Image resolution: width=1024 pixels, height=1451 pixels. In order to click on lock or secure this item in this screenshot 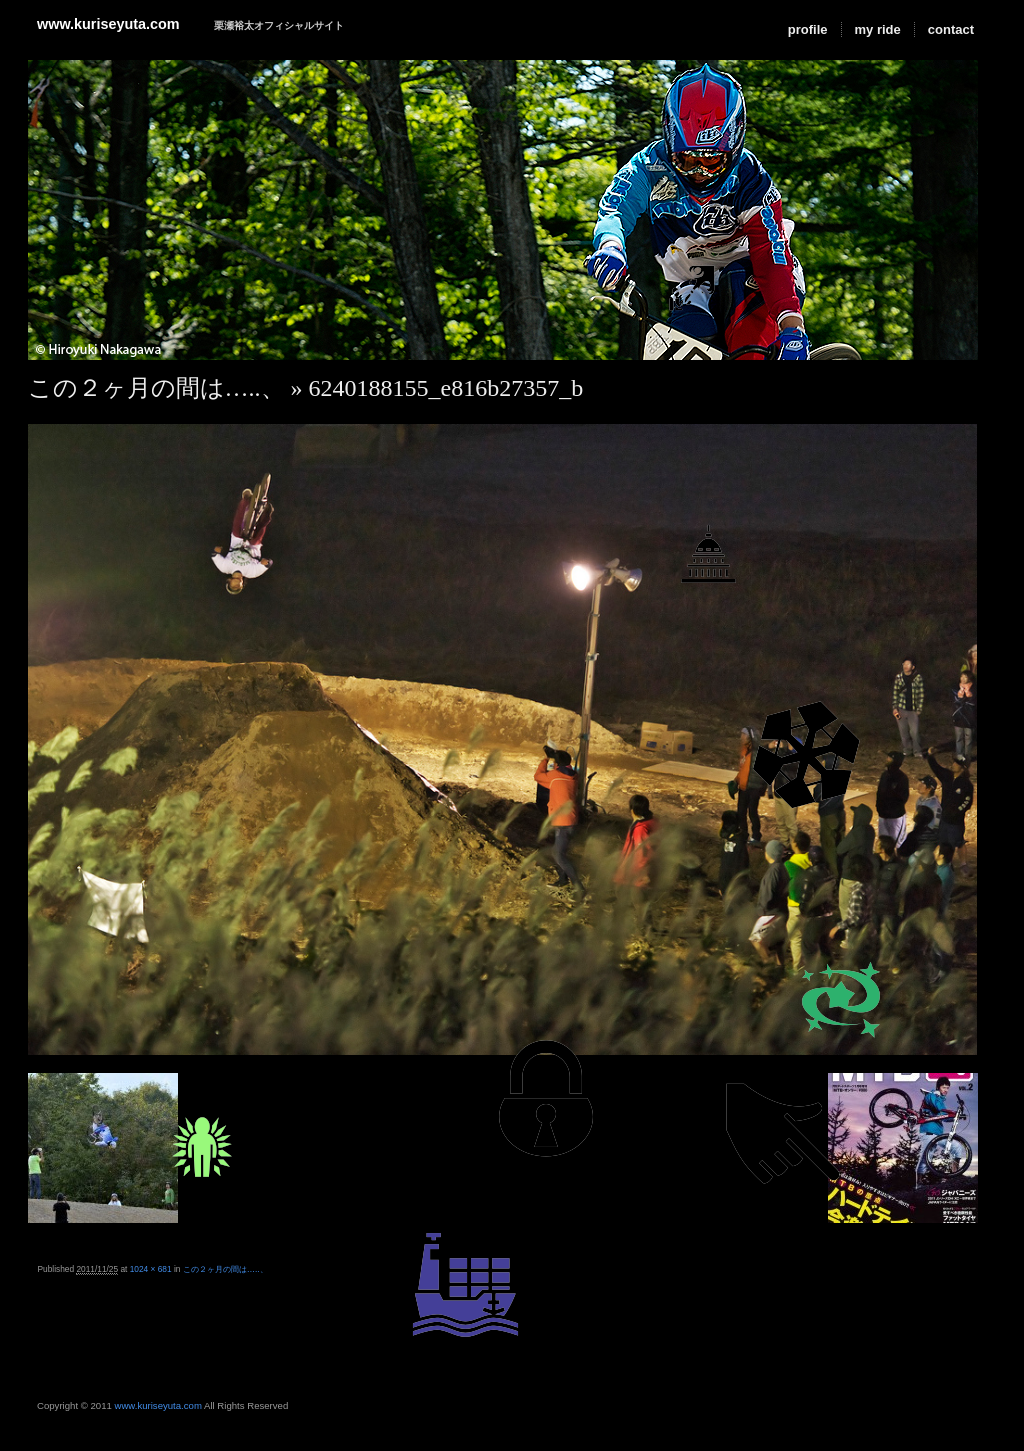, I will do `click(546, 1098)`.